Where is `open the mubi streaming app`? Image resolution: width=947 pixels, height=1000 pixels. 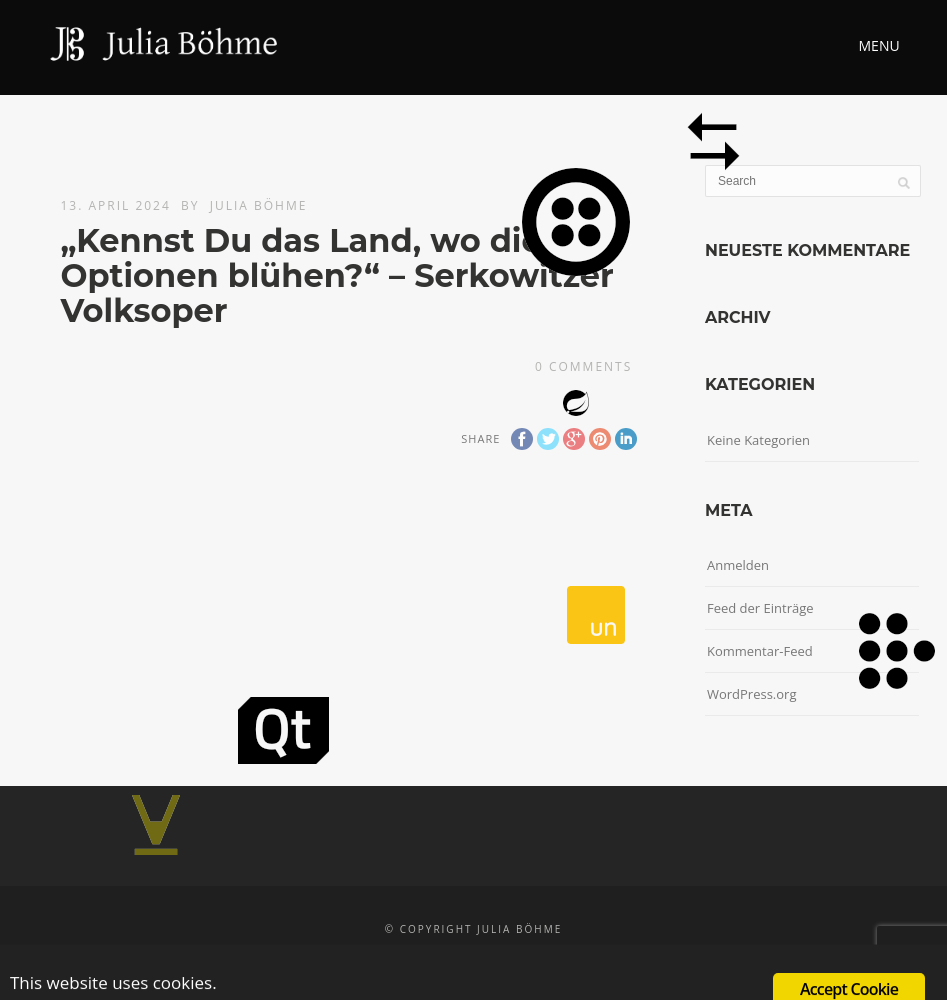
open the mubi streaming app is located at coordinates (897, 651).